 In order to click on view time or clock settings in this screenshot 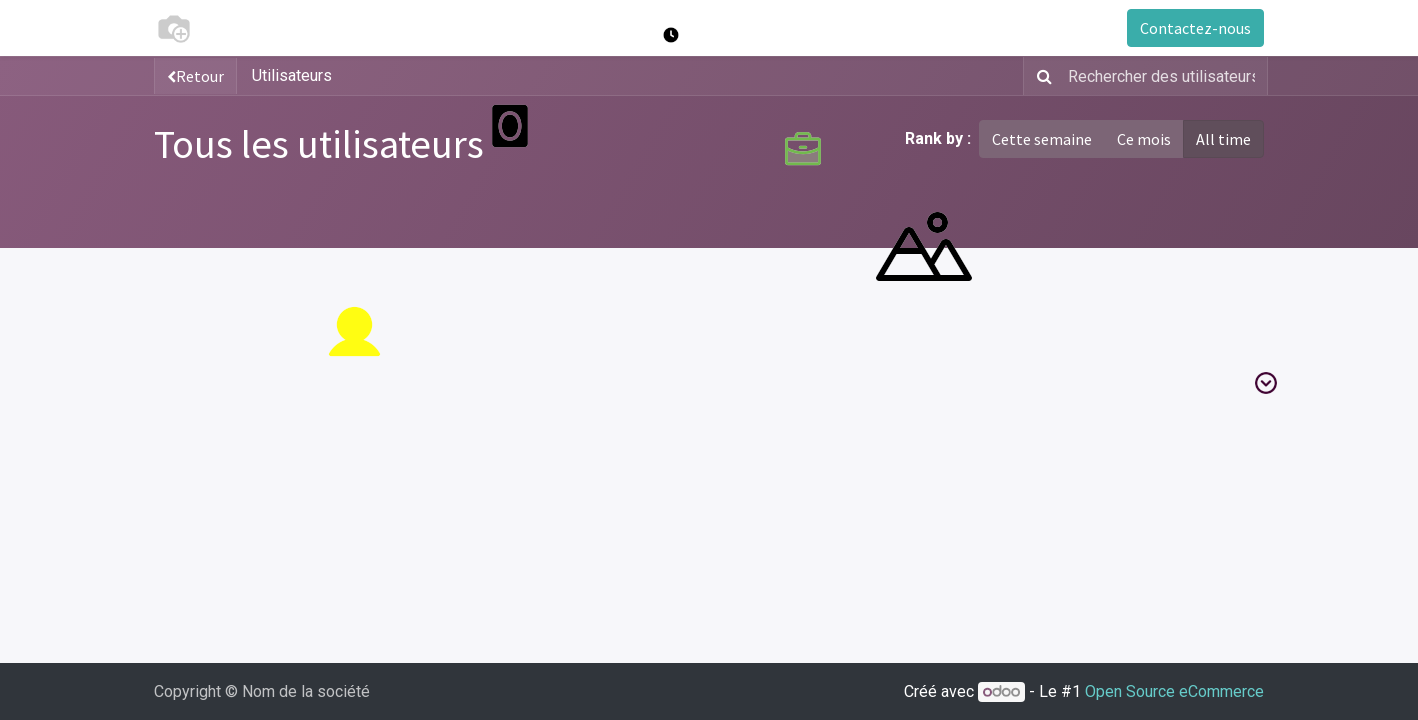, I will do `click(671, 35)`.